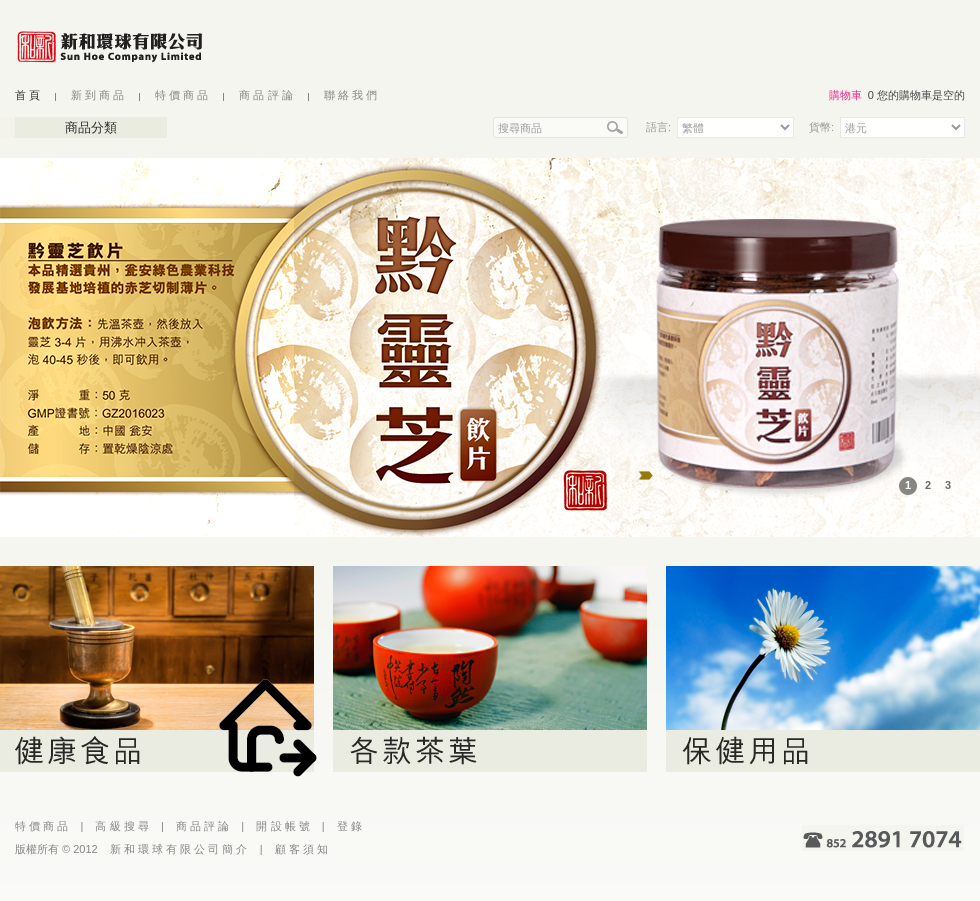  What do you see at coordinates (645, 475) in the screenshot?
I see `mark item as important or priority` at bounding box center [645, 475].